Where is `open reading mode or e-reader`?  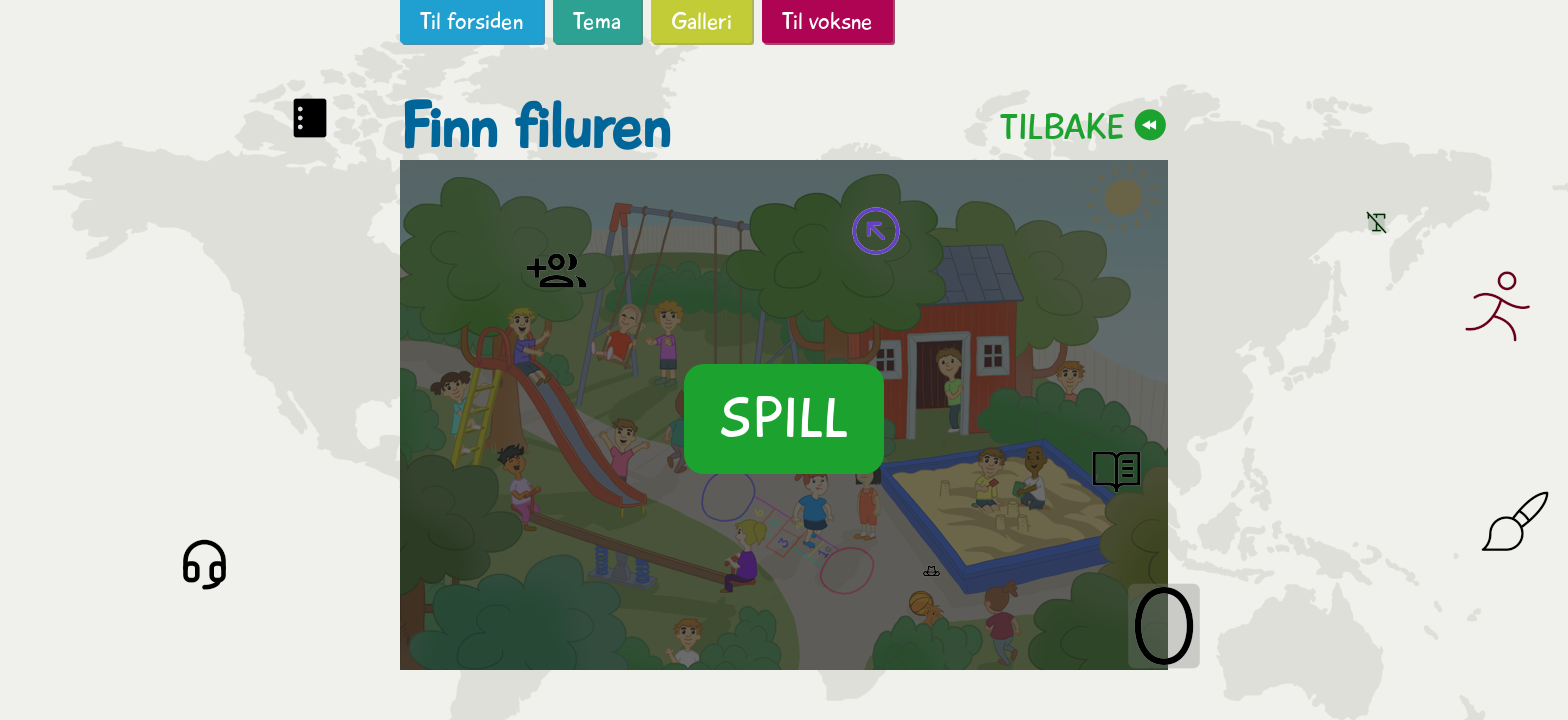
open reading mode or e-reader is located at coordinates (1116, 468).